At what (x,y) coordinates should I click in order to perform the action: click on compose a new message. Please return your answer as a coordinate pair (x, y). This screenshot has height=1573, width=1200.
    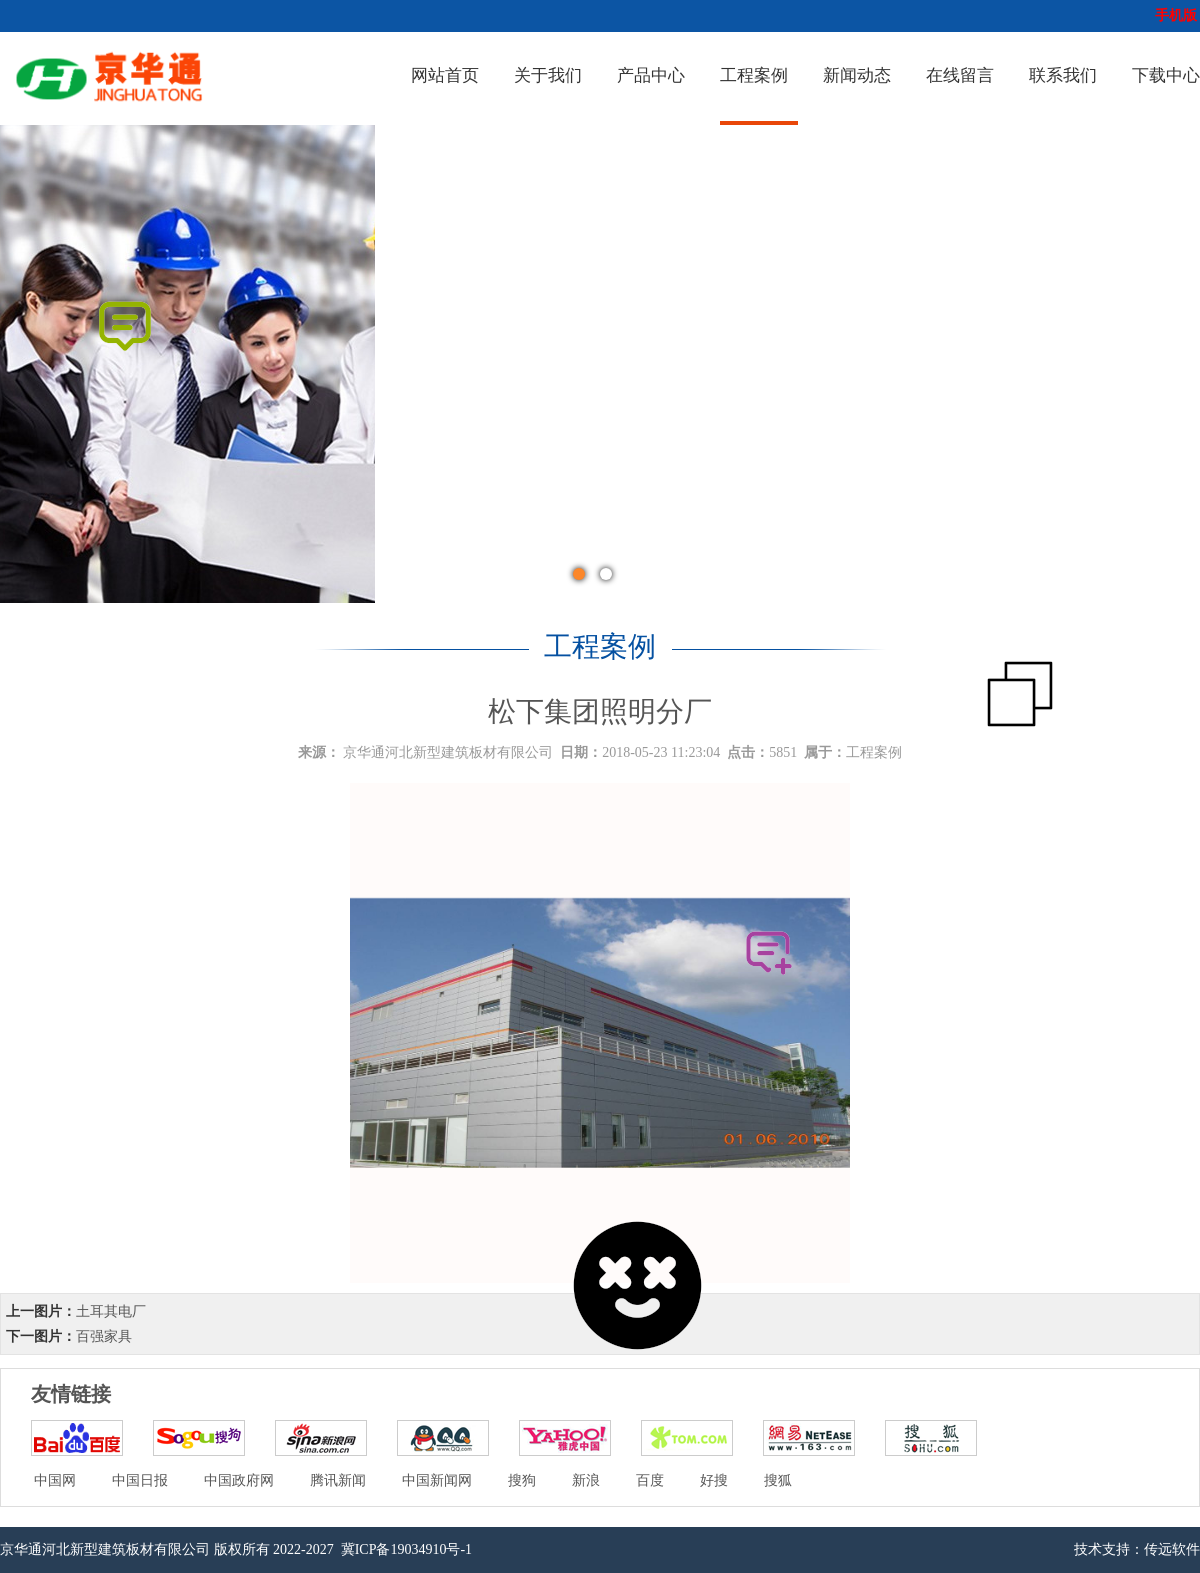
    Looking at the image, I should click on (768, 951).